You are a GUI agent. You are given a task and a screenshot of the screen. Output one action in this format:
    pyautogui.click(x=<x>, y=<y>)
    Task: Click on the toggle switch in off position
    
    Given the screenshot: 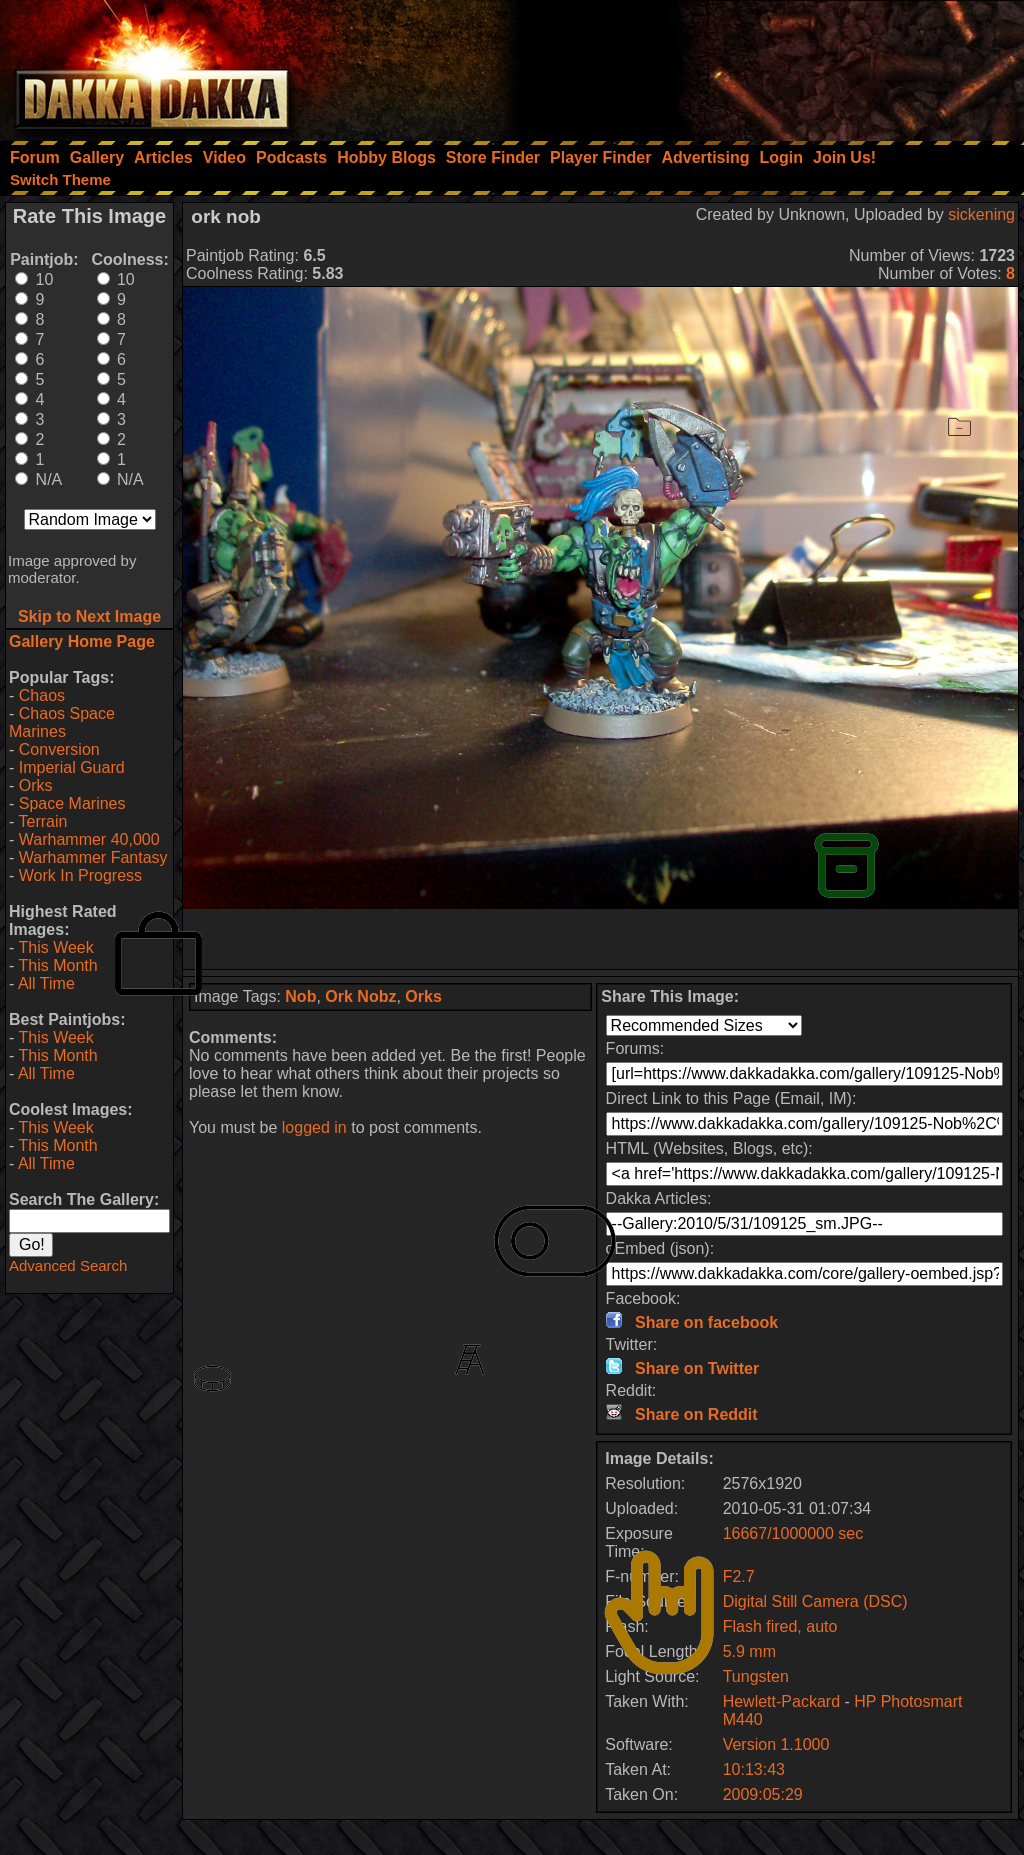 What is the action you would take?
    pyautogui.click(x=555, y=1241)
    